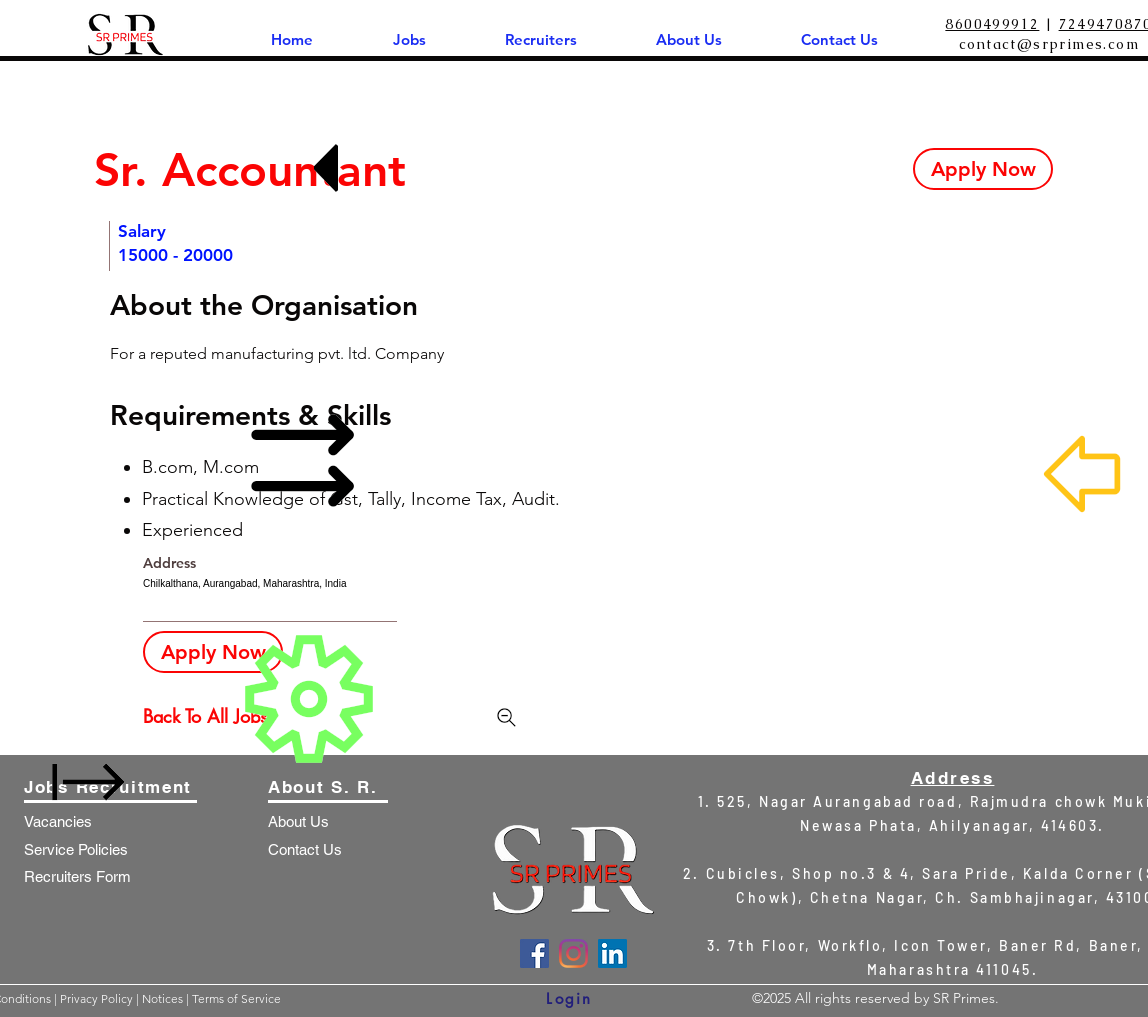 The height and width of the screenshot is (1017, 1148). Describe the element at coordinates (506, 717) in the screenshot. I see `zoom out to see more content` at that location.